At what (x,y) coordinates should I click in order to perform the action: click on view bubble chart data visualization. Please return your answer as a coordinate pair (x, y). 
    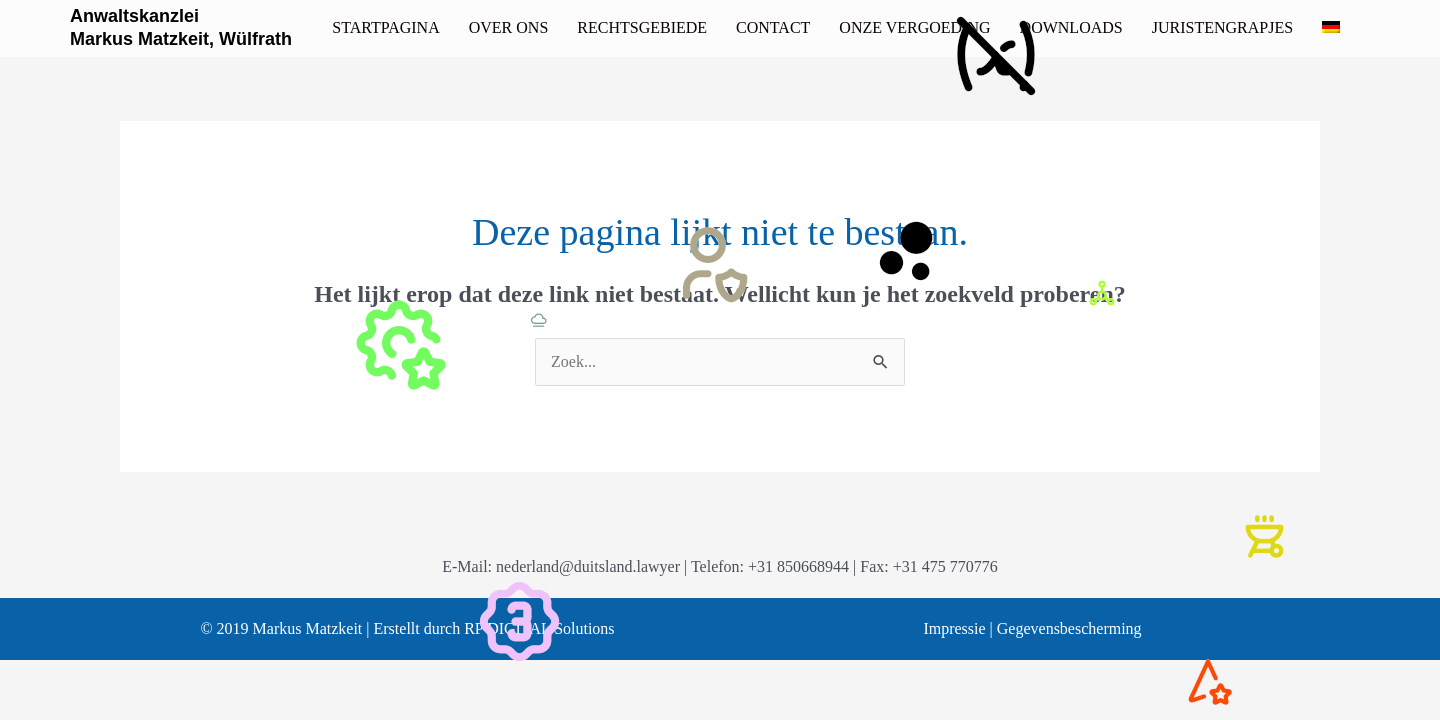
    Looking at the image, I should click on (909, 251).